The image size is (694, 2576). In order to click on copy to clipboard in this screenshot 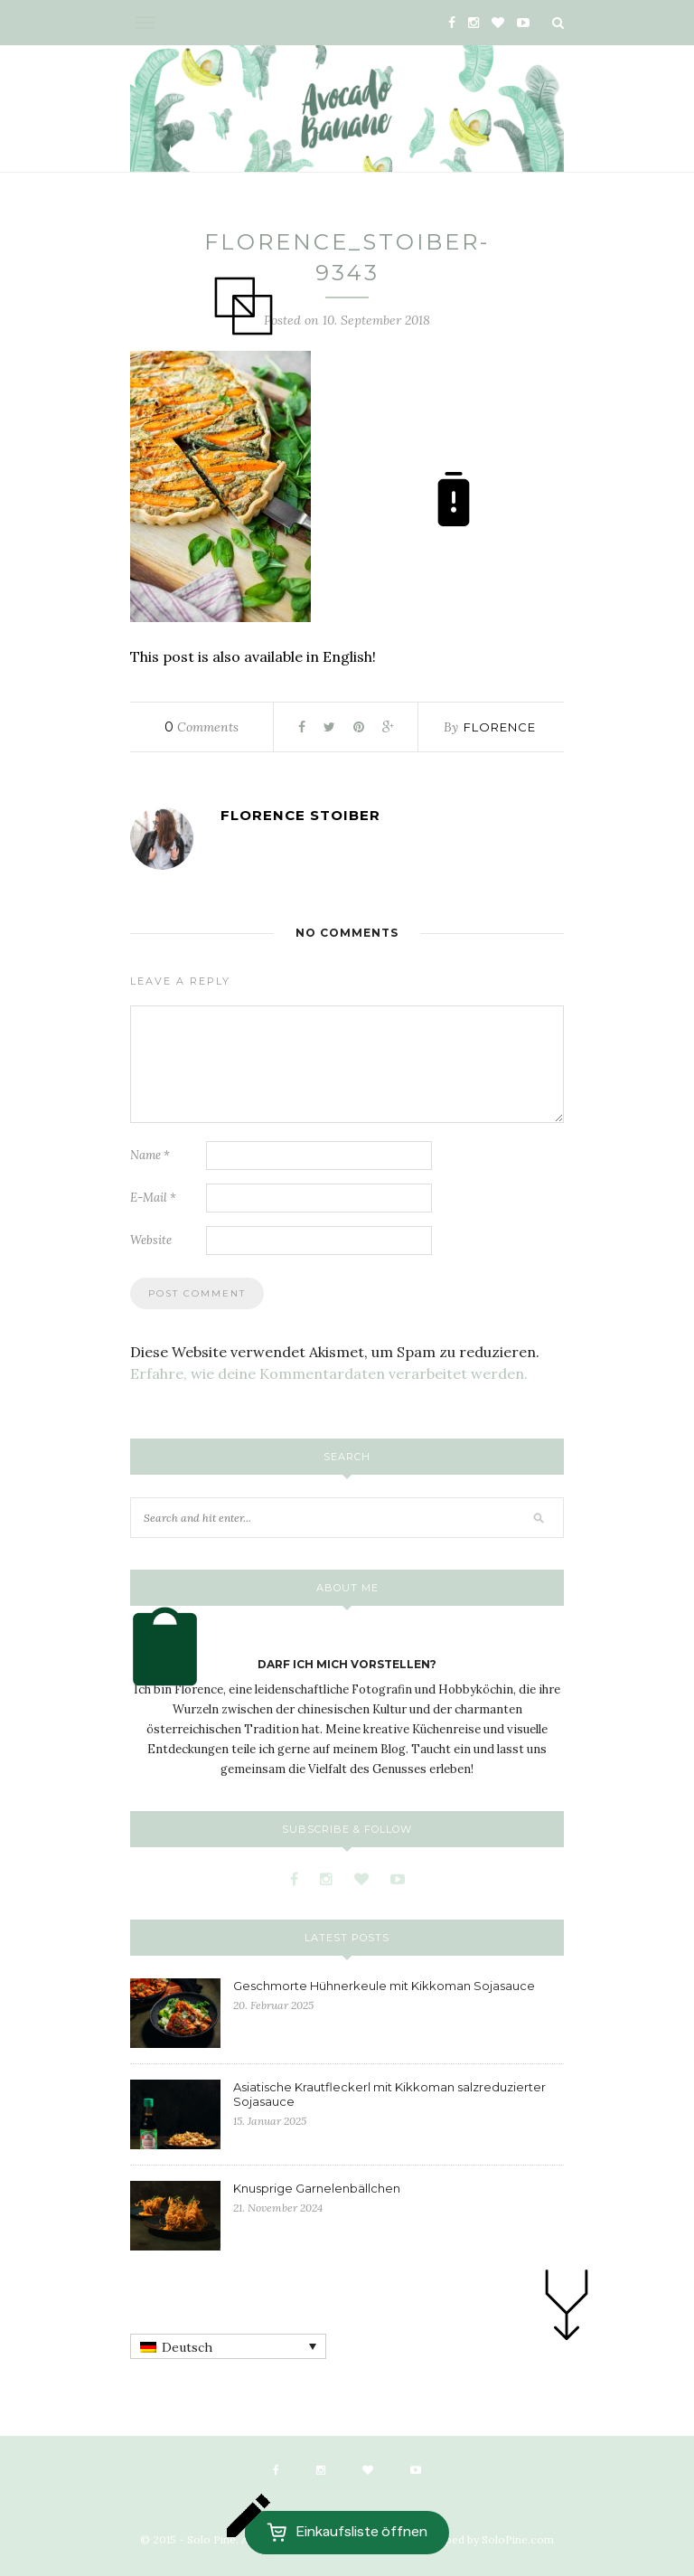, I will do `click(164, 1647)`.